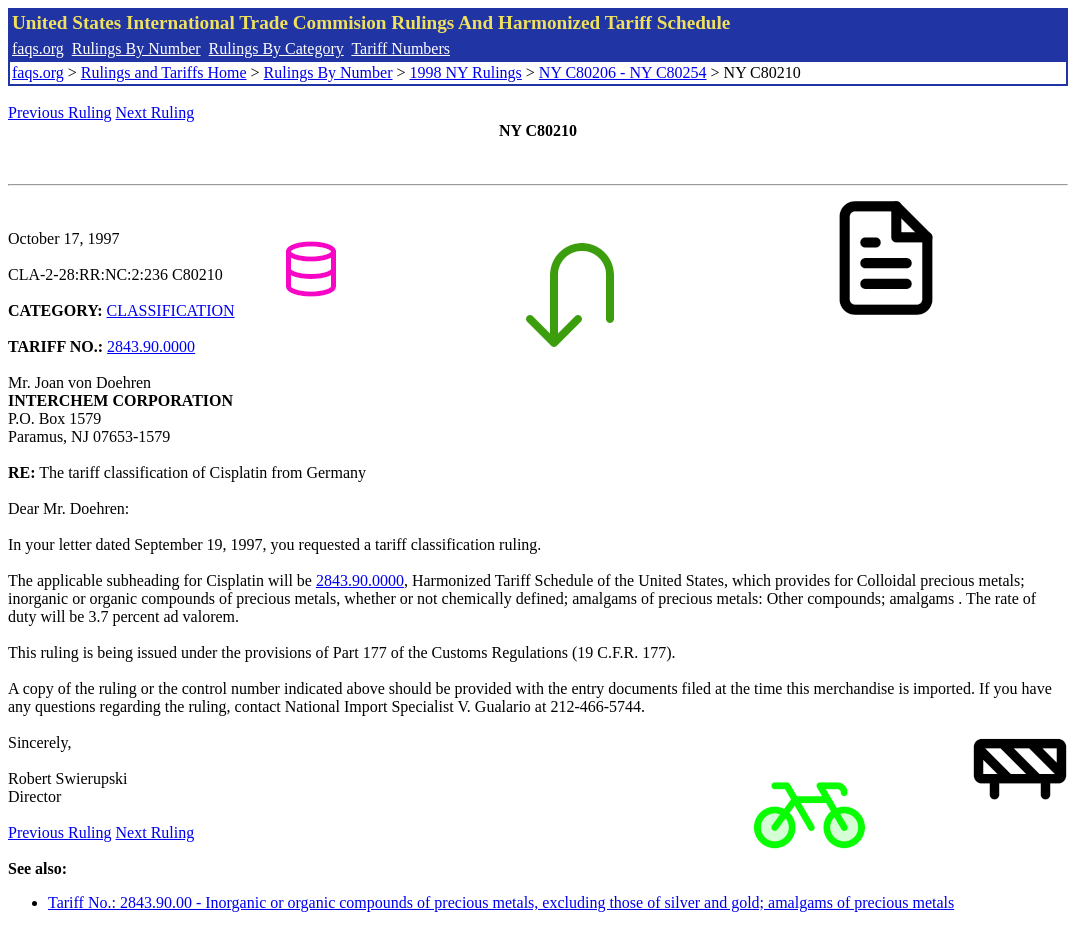 The height and width of the screenshot is (928, 1076). I want to click on view document contents, so click(886, 258).